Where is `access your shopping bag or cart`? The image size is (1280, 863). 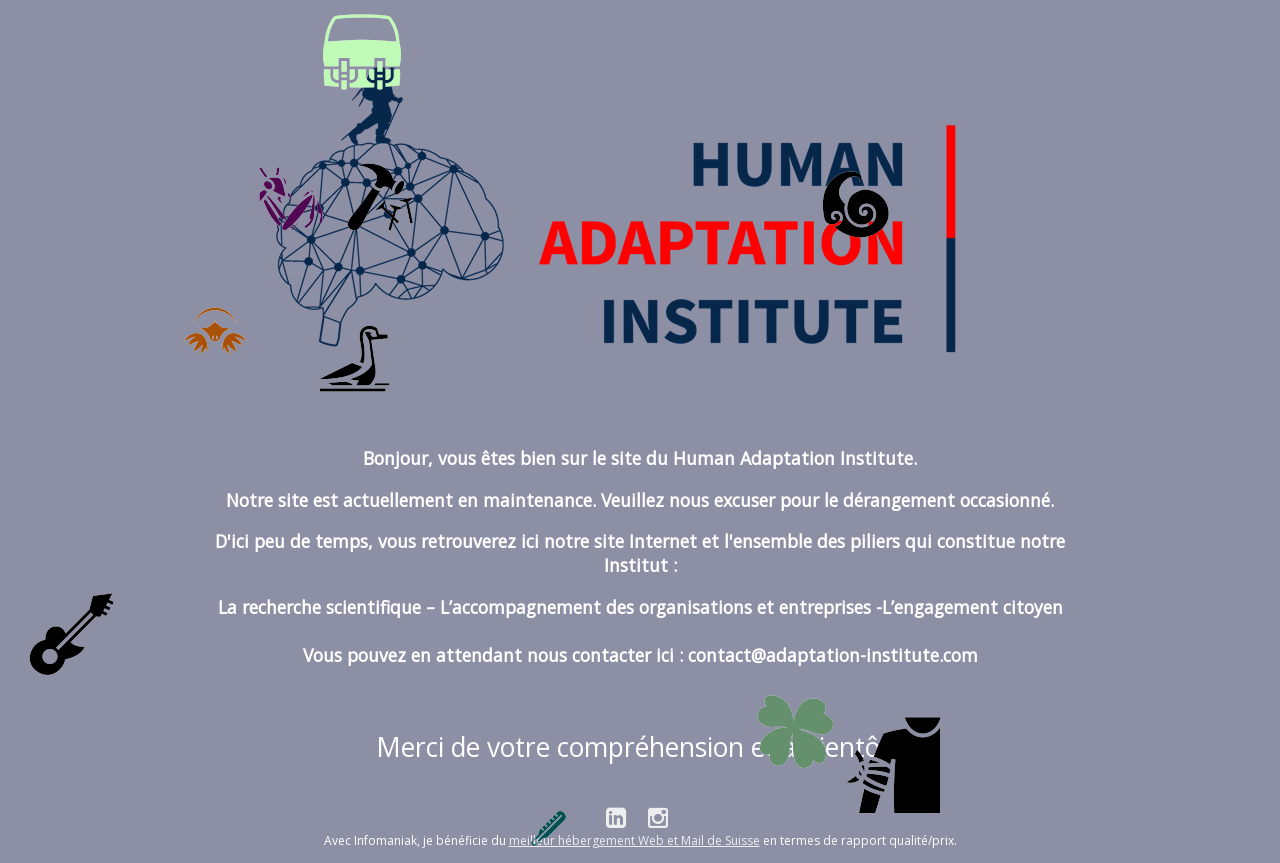
access your shopping bag or cart is located at coordinates (362, 52).